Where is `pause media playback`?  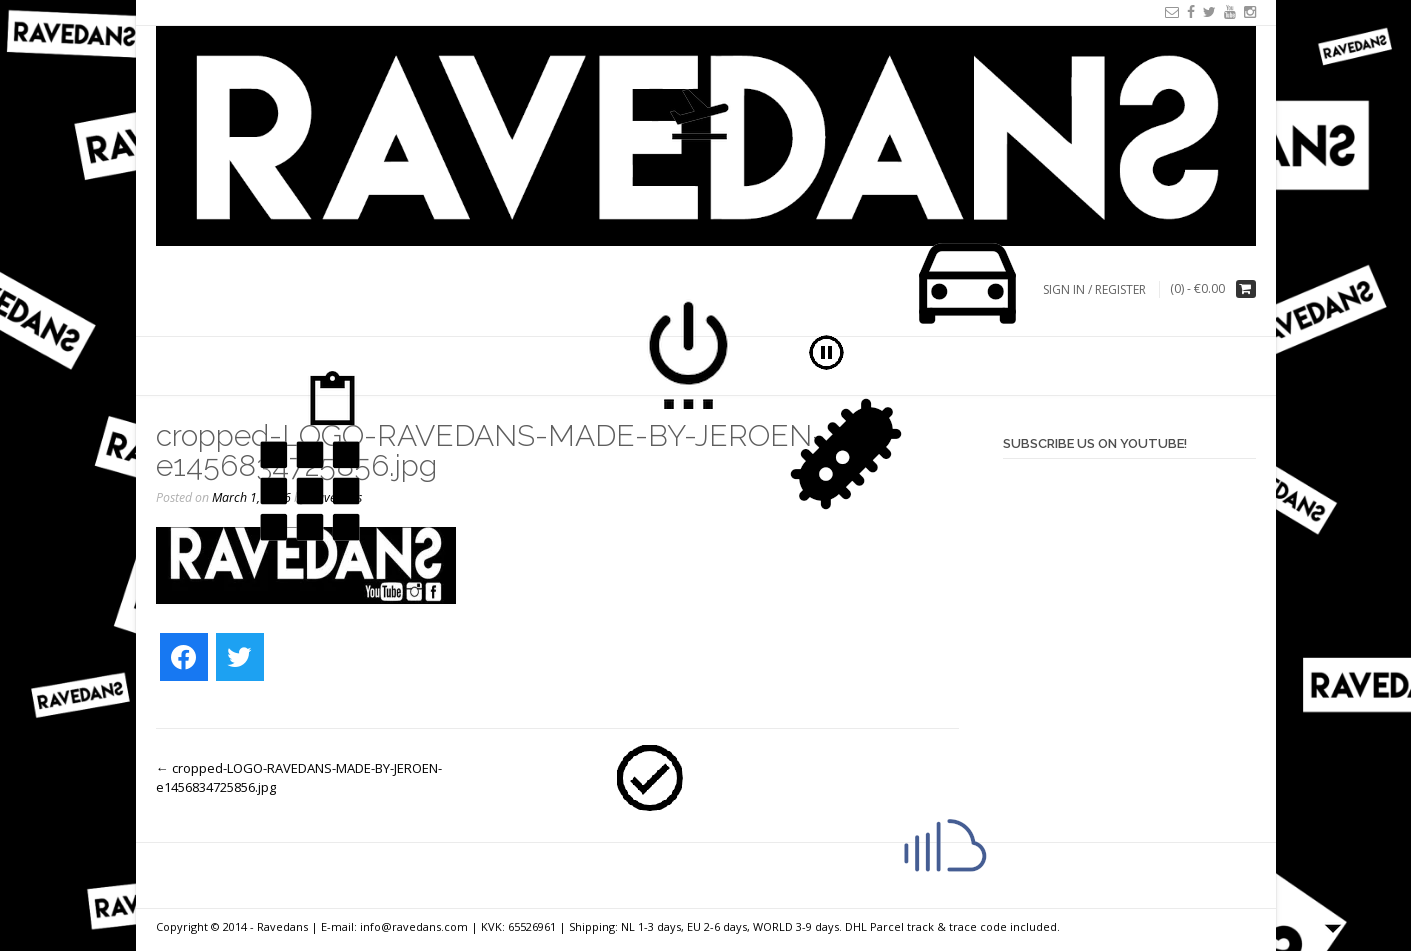 pause media playback is located at coordinates (826, 352).